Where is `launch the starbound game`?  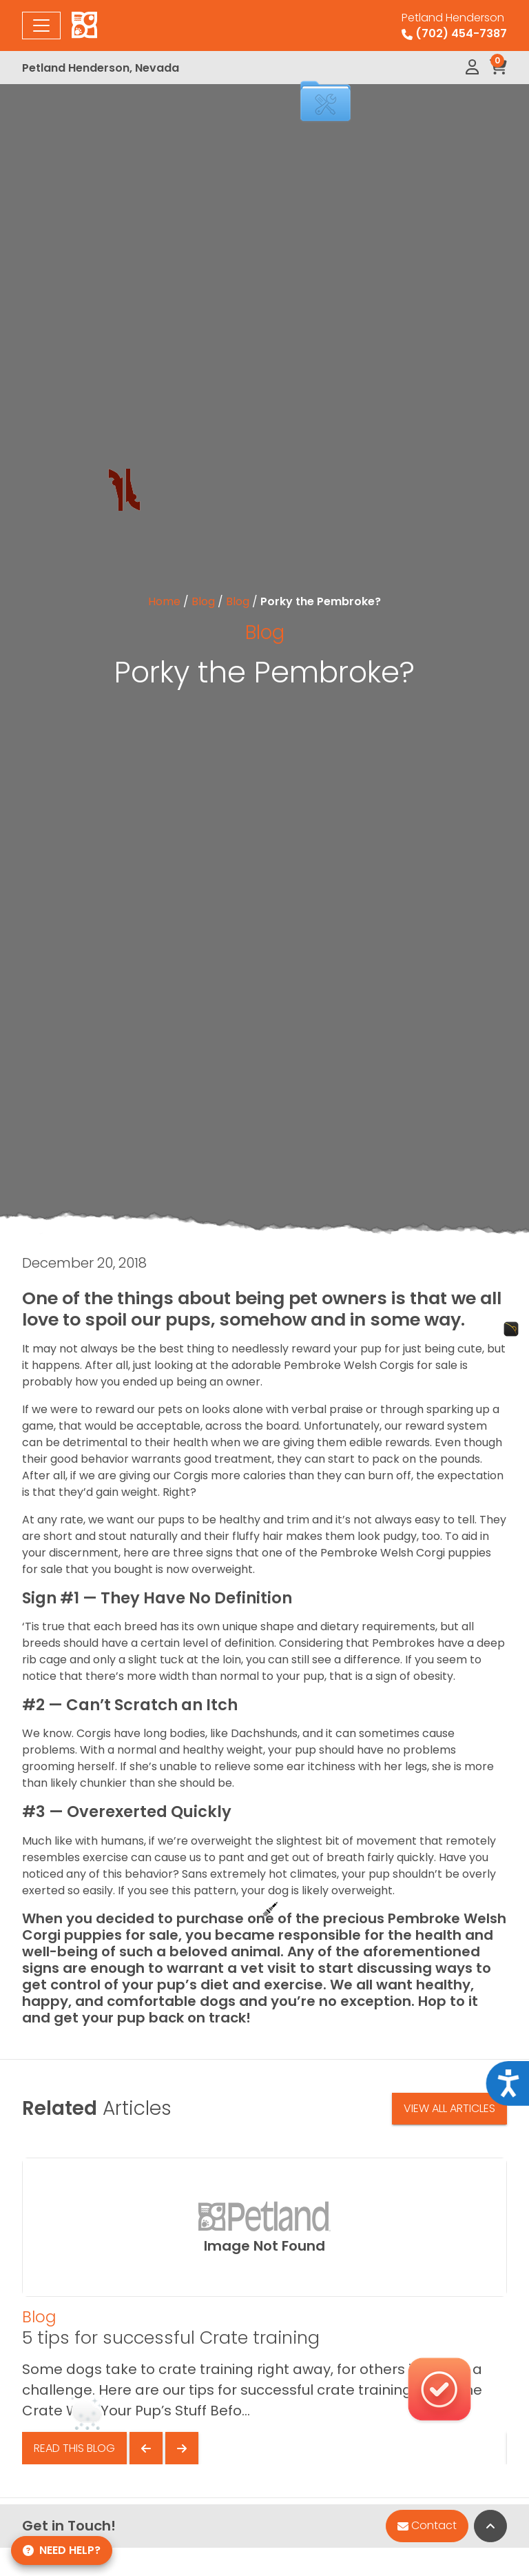
launch the starbound game is located at coordinates (511, 1329).